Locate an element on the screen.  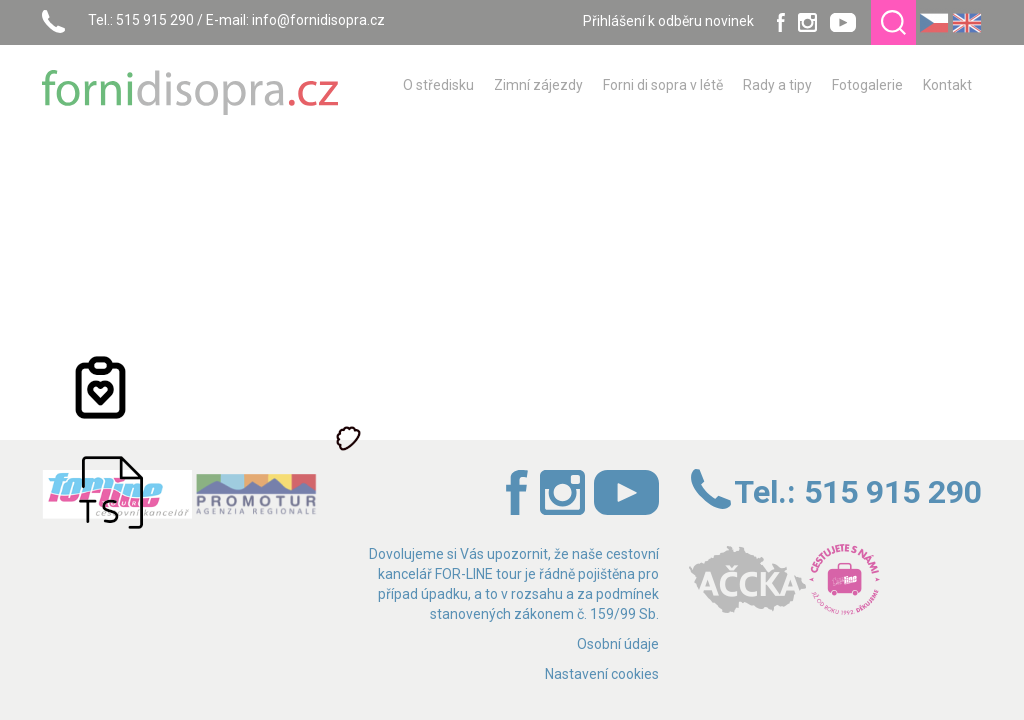
open a TypeScript file is located at coordinates (112, 492).